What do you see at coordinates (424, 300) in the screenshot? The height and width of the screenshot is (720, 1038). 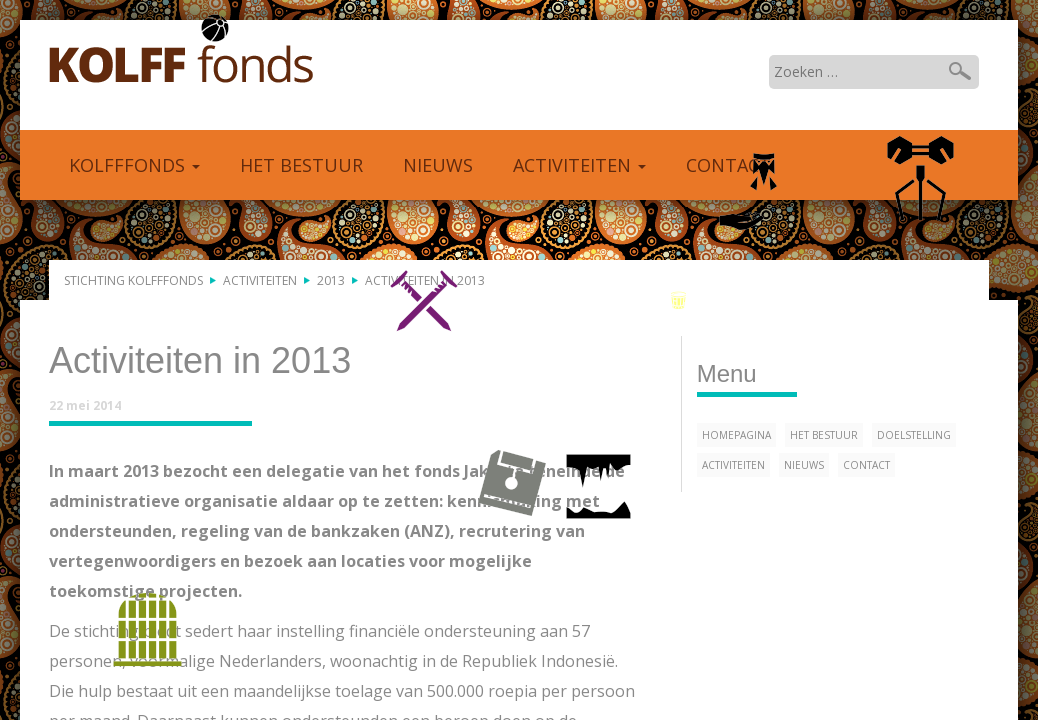 I see `crafting or construction materials in a game inventory` at bounding box center [424, 300].